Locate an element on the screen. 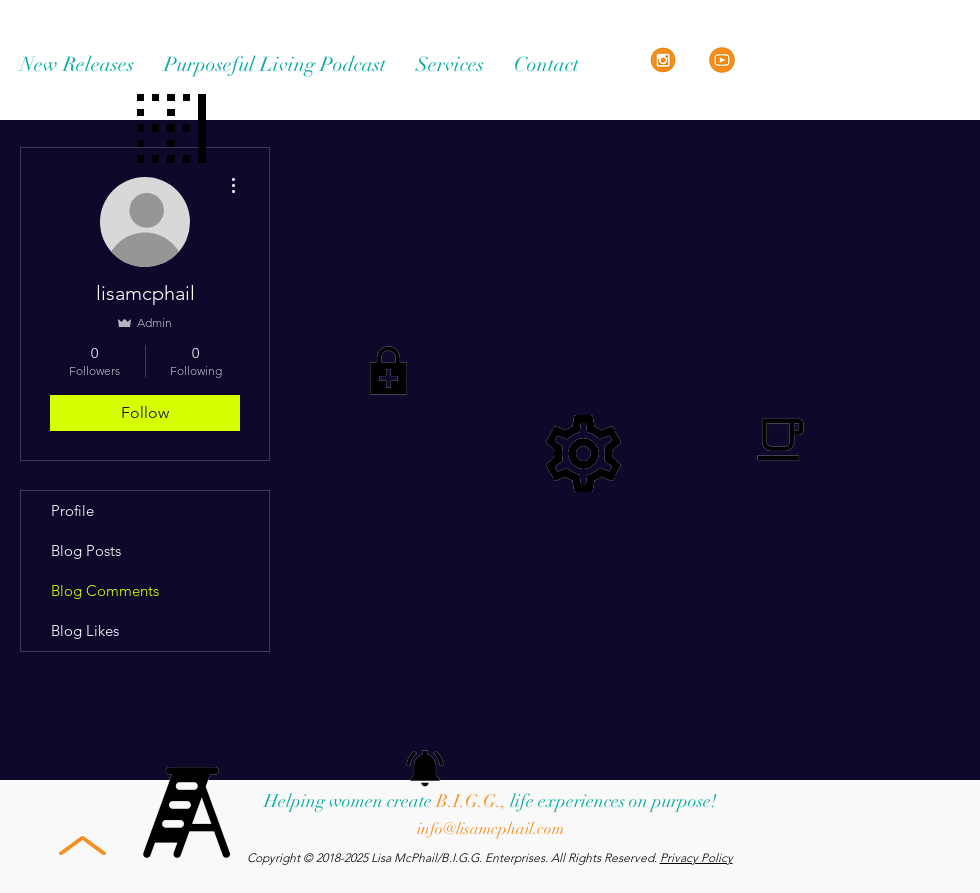 This screenshot has height=893, width=980. indicates active or incoming notifications is located at coordinates (425, 768).